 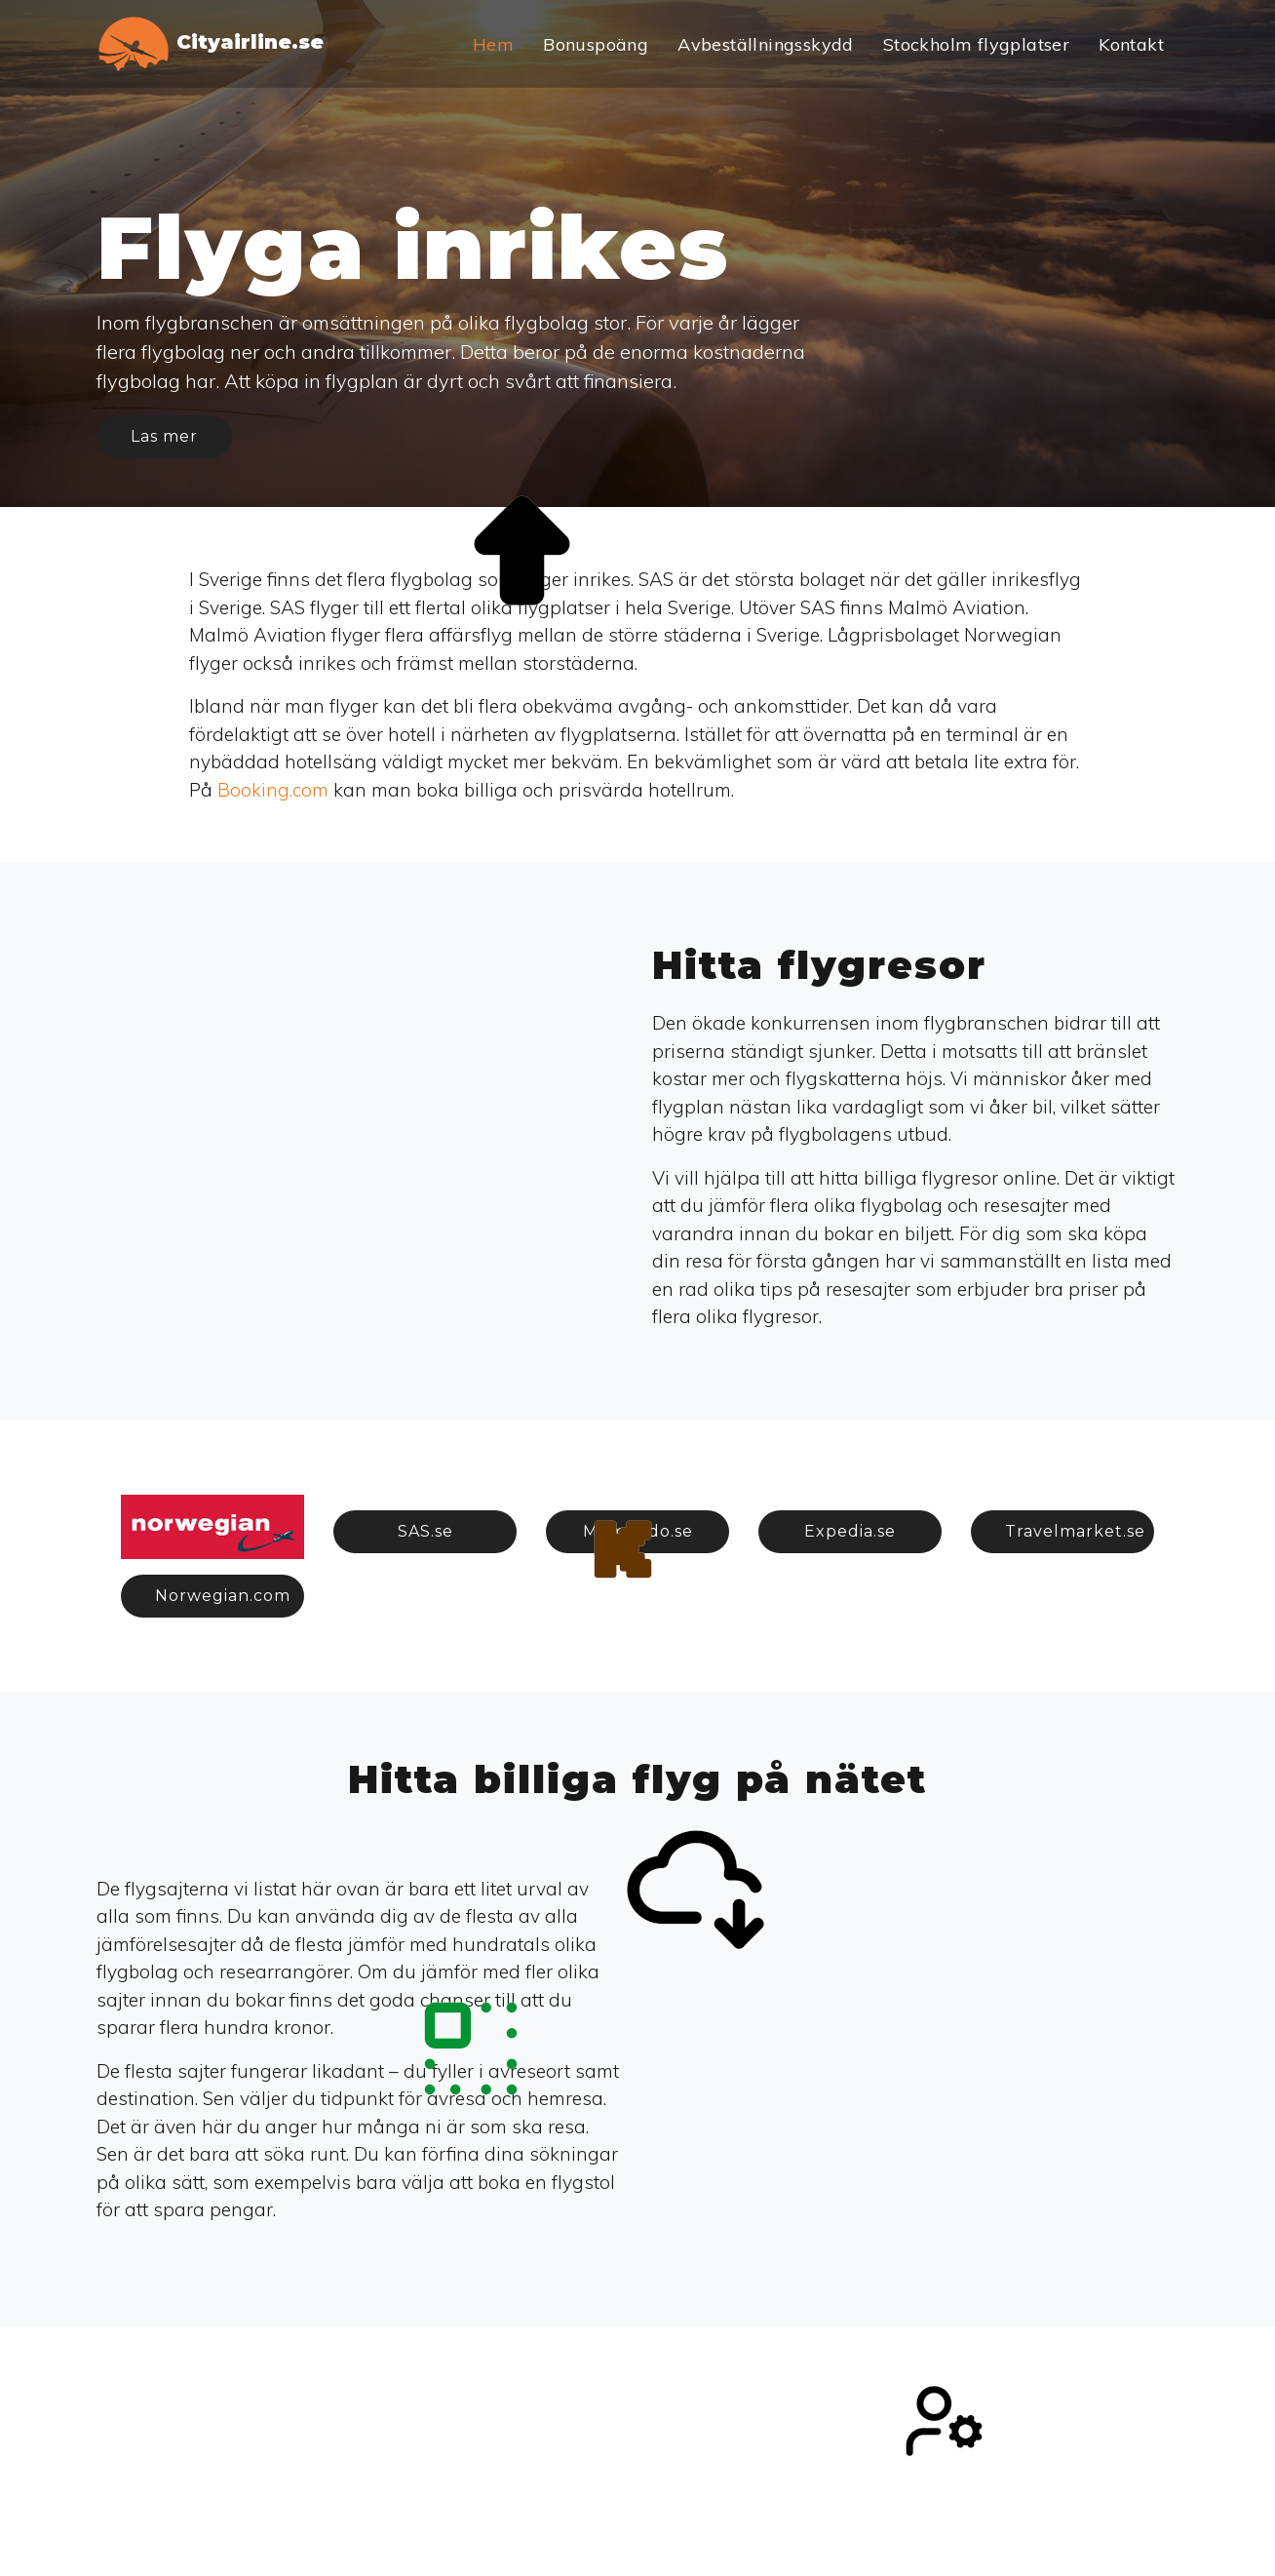 What do you see at coordinates (522, 549) in the screenshot?
I see `upvote or like content` at bounding box center [522, 549].